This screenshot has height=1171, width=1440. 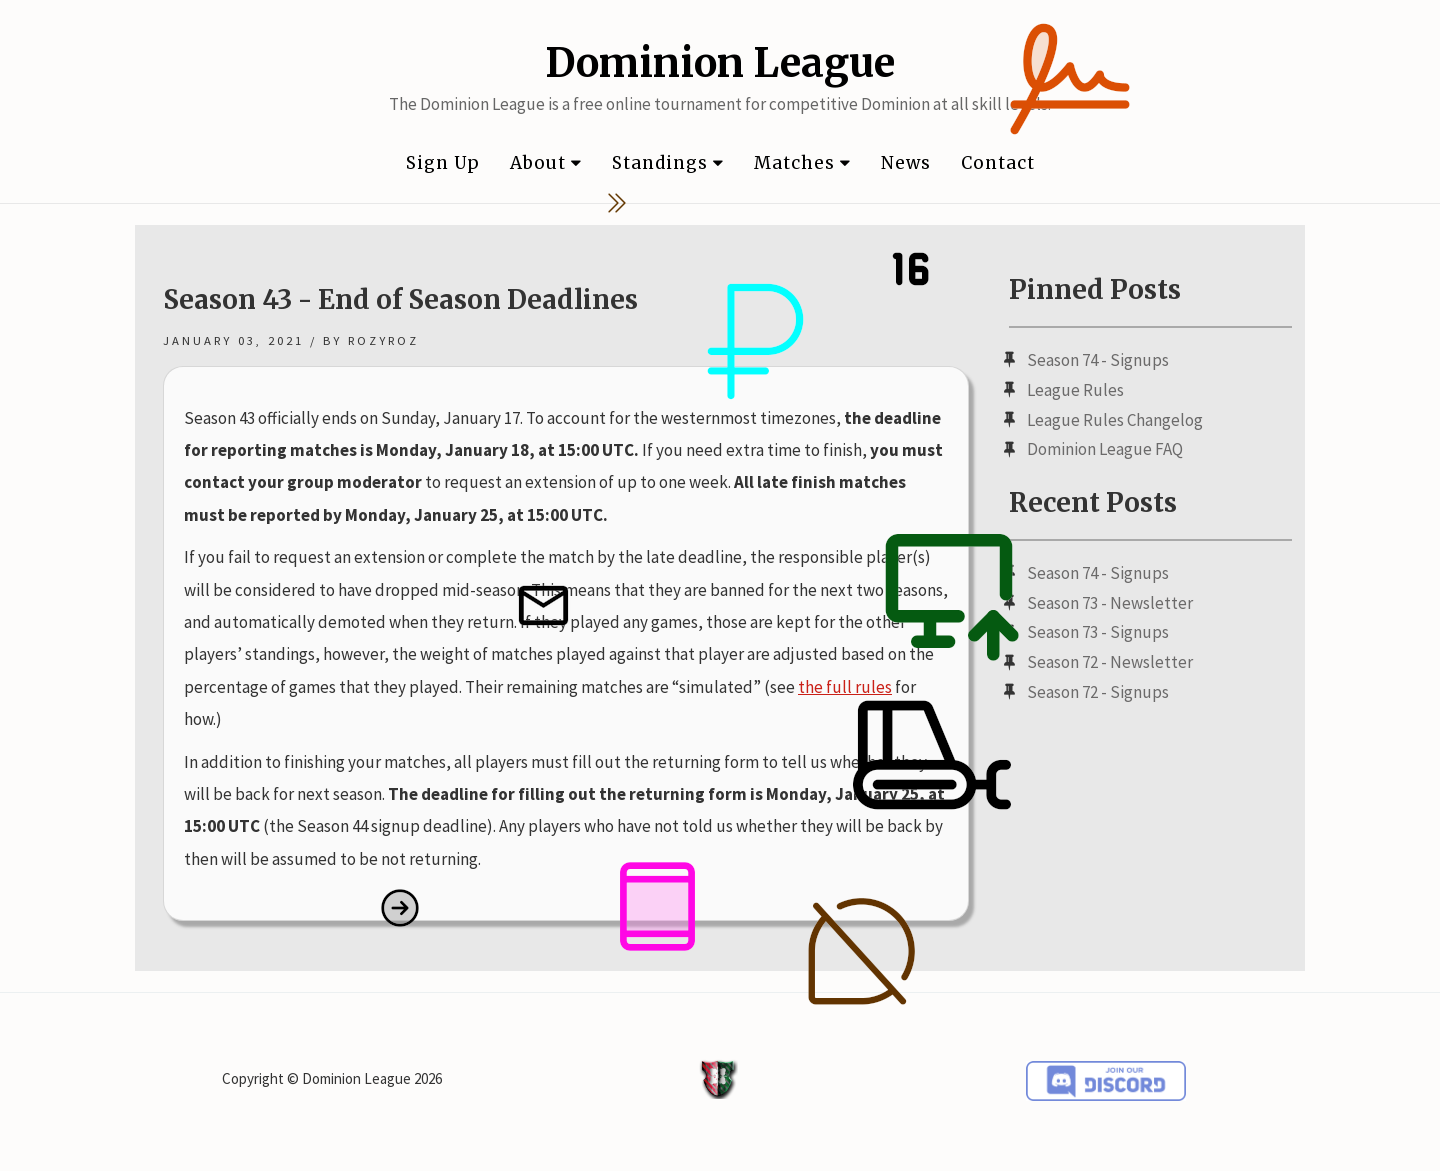 I want to click on skip forward or advance quickly, so click(x=617, y=203).